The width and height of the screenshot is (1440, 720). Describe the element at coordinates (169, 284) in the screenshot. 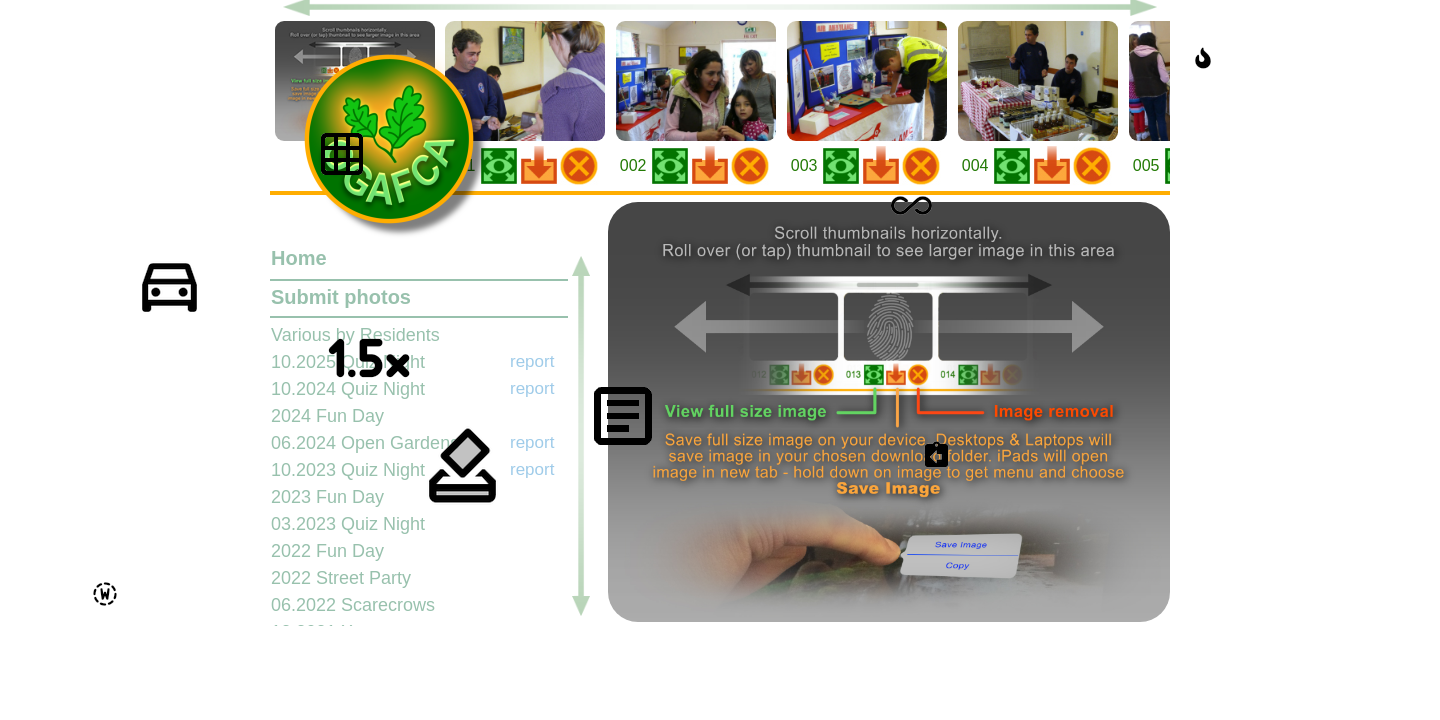

I see `get driving directions` at that location.